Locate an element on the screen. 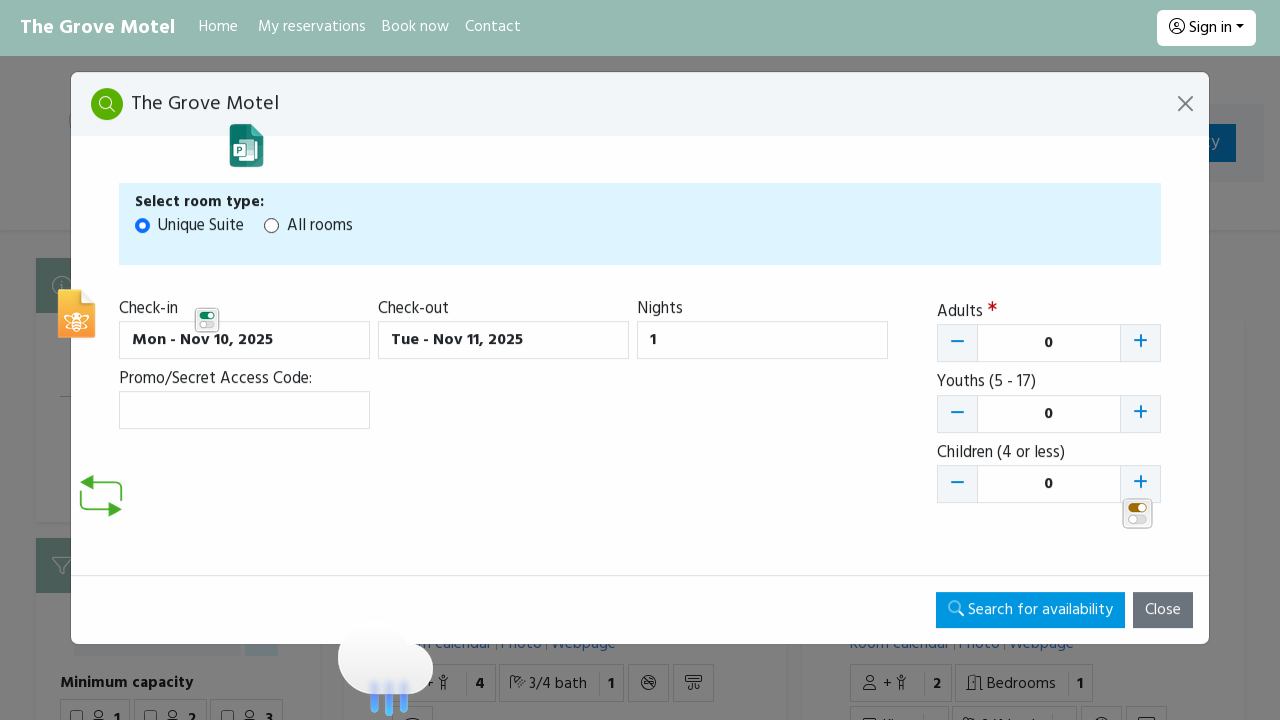 The width and height of the screenshot is (1280, 720). indicates rainy or showery weather conditions is located at coordinates (385, 668).